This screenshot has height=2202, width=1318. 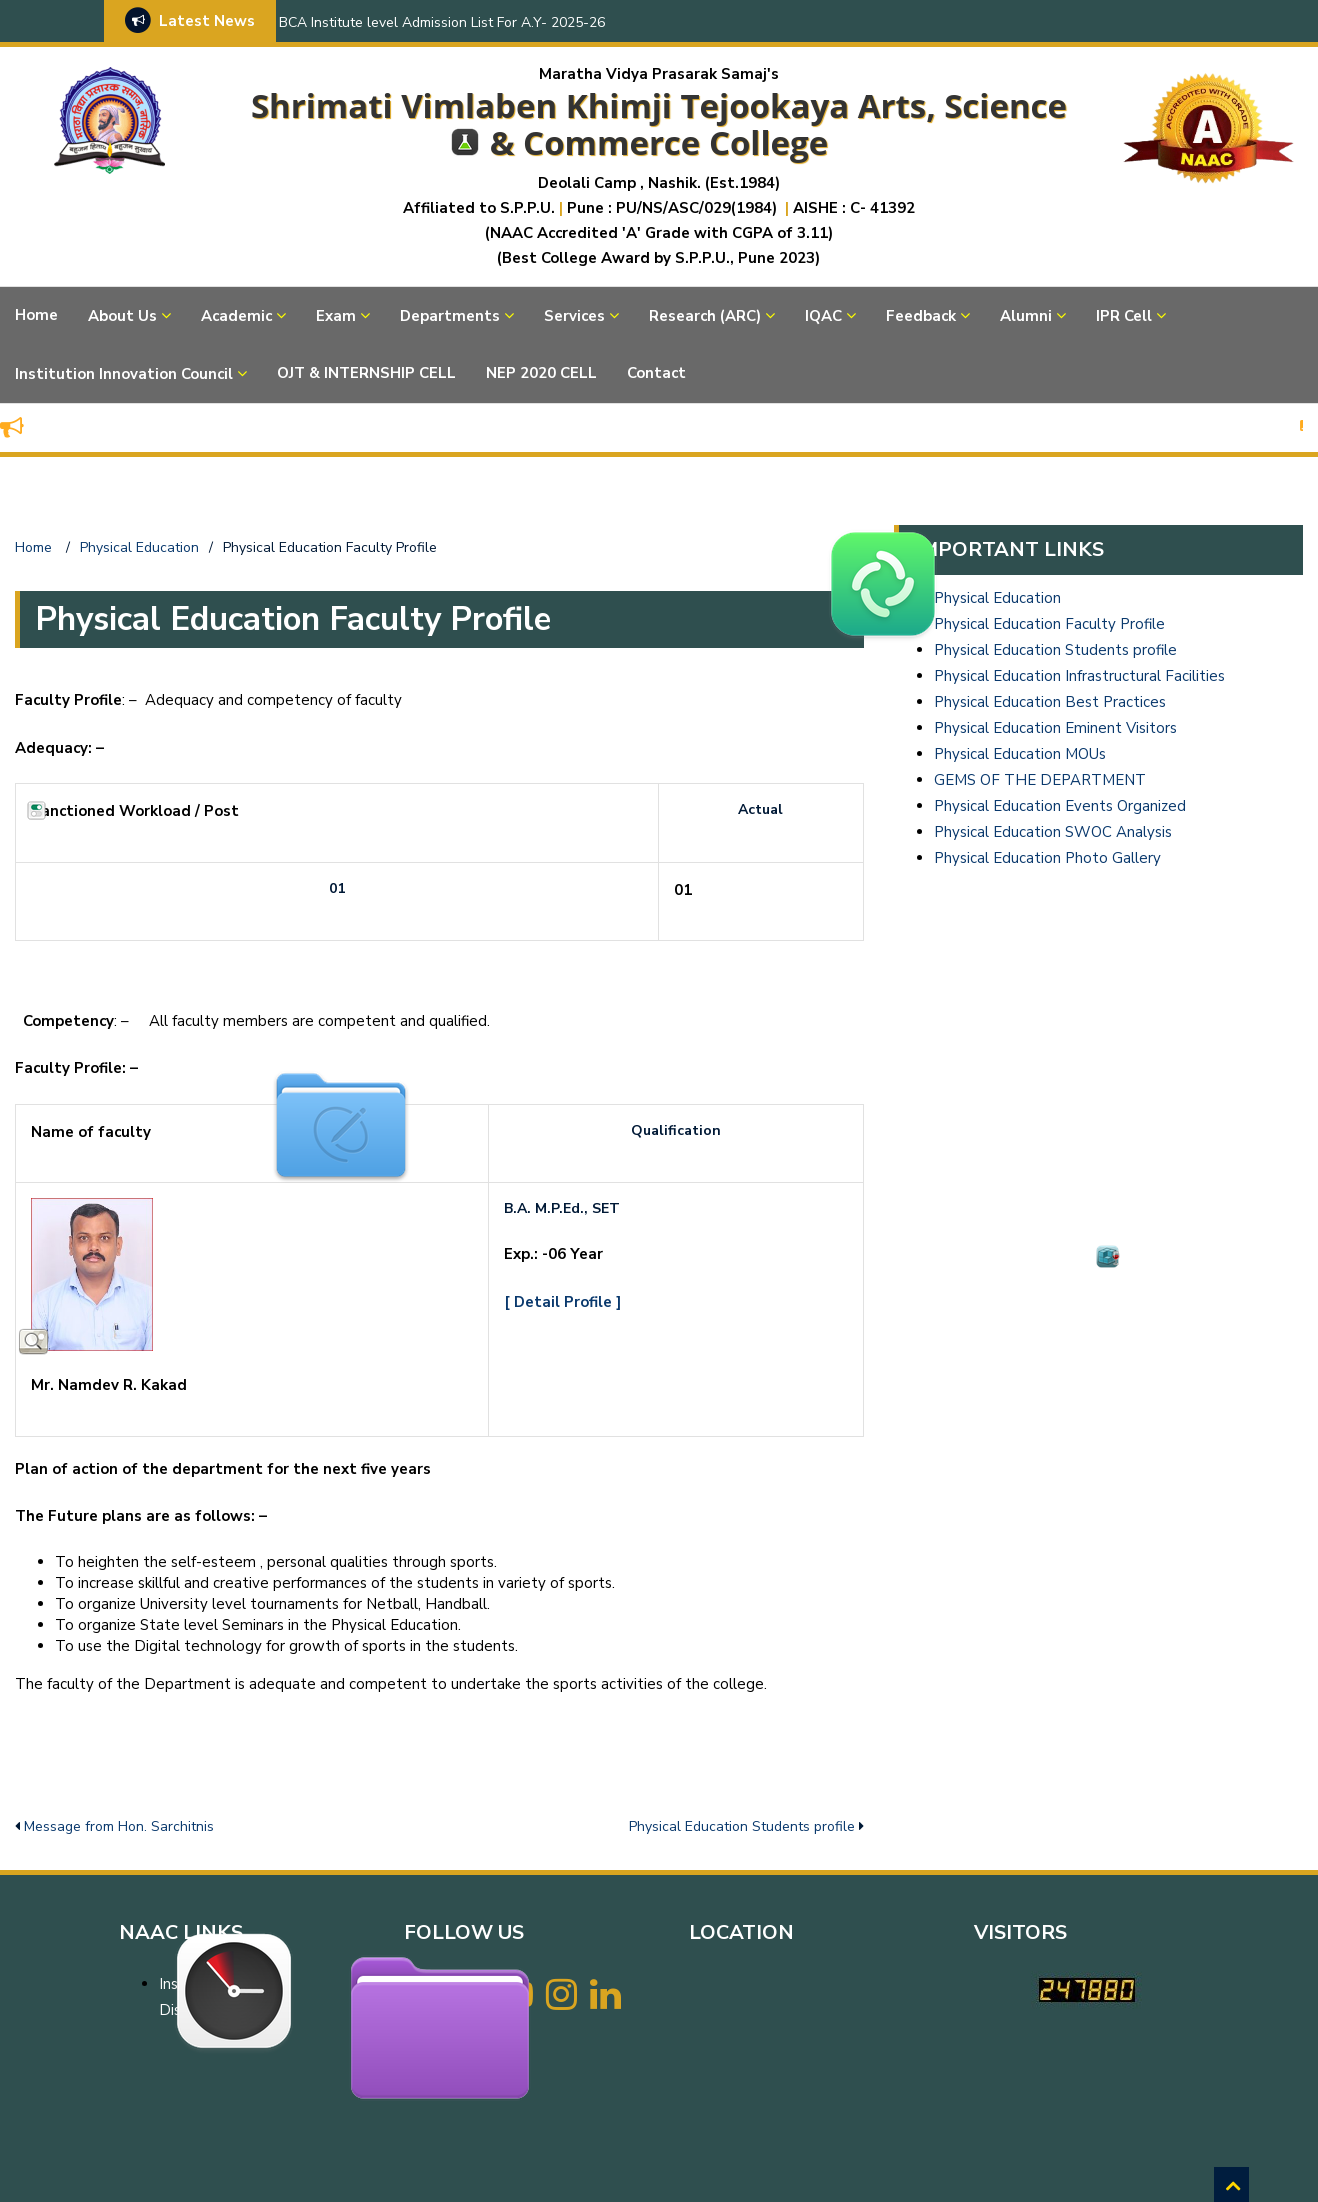 I want to click on open science or chemistry application, so click(x=465, y=142).